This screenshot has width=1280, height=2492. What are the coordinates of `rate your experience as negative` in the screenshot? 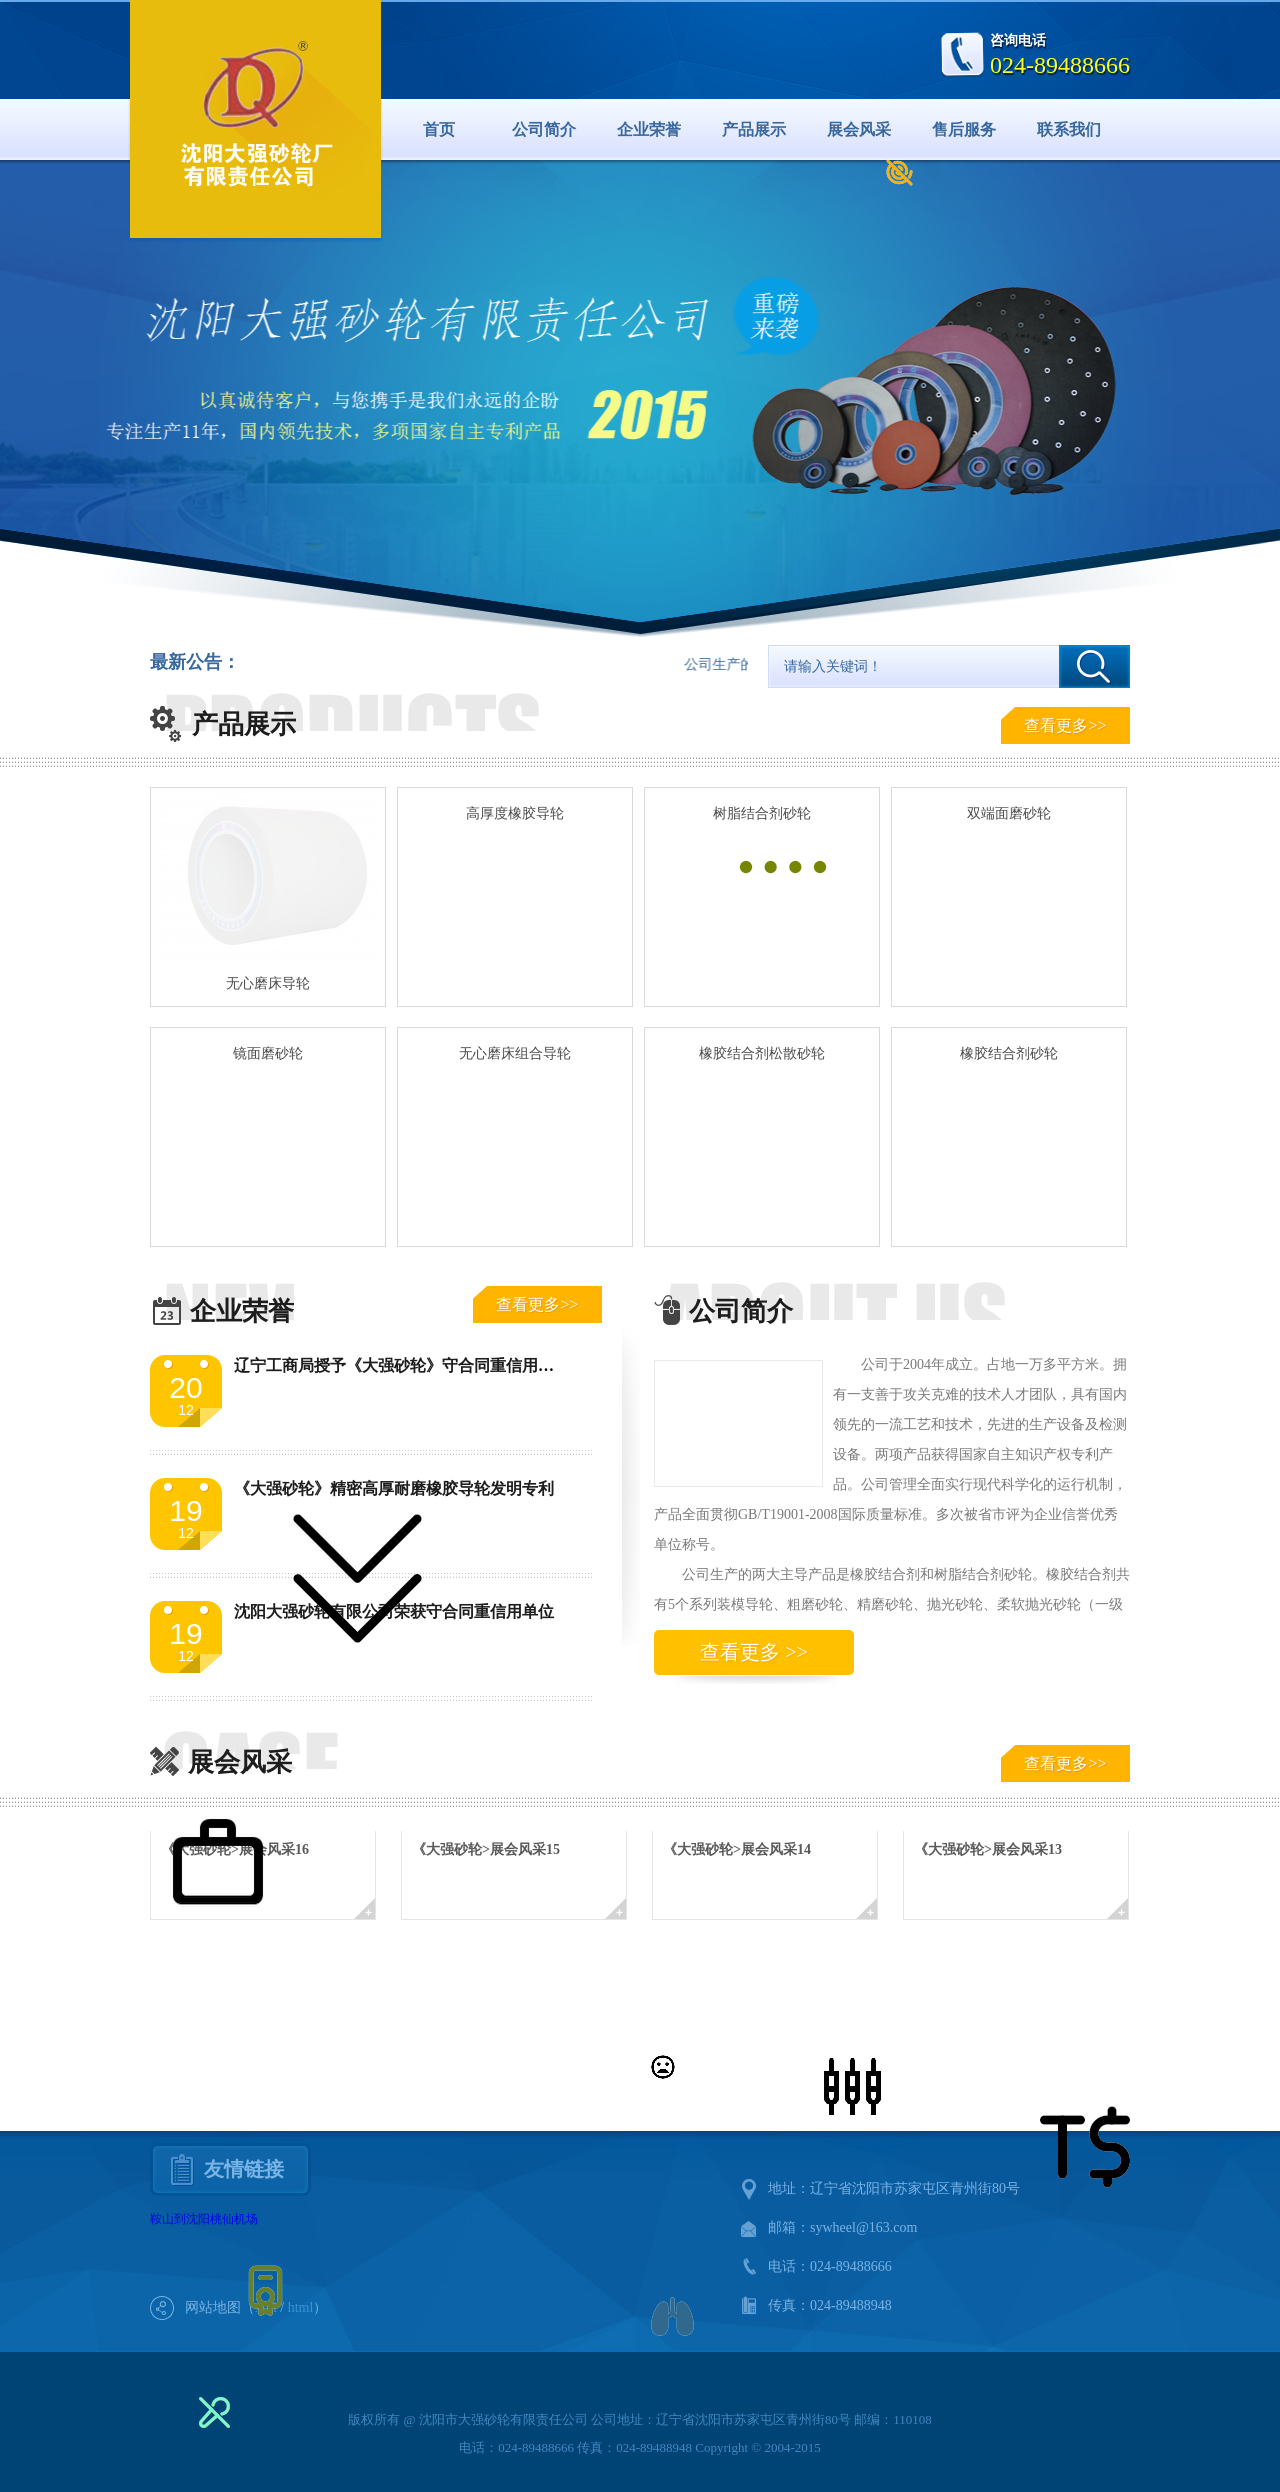 It's located at (663, 2067).